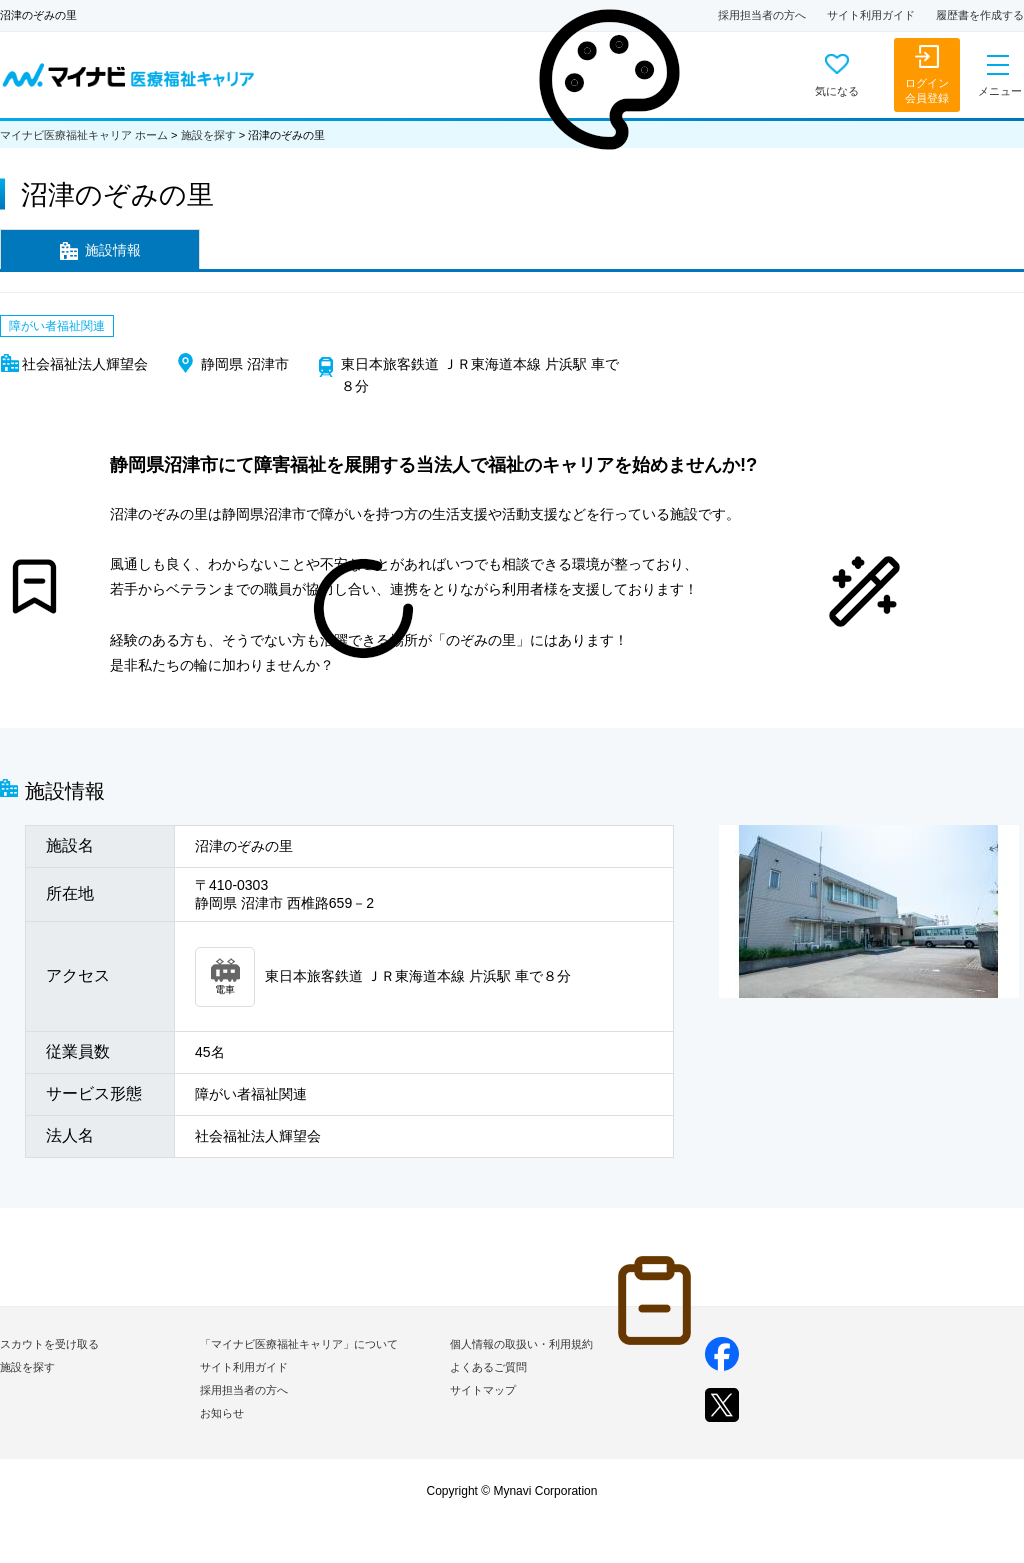  Describe the element at coordinates (654, 1300) in the screenshot. I see `remove an item from the clipboard` at that location.